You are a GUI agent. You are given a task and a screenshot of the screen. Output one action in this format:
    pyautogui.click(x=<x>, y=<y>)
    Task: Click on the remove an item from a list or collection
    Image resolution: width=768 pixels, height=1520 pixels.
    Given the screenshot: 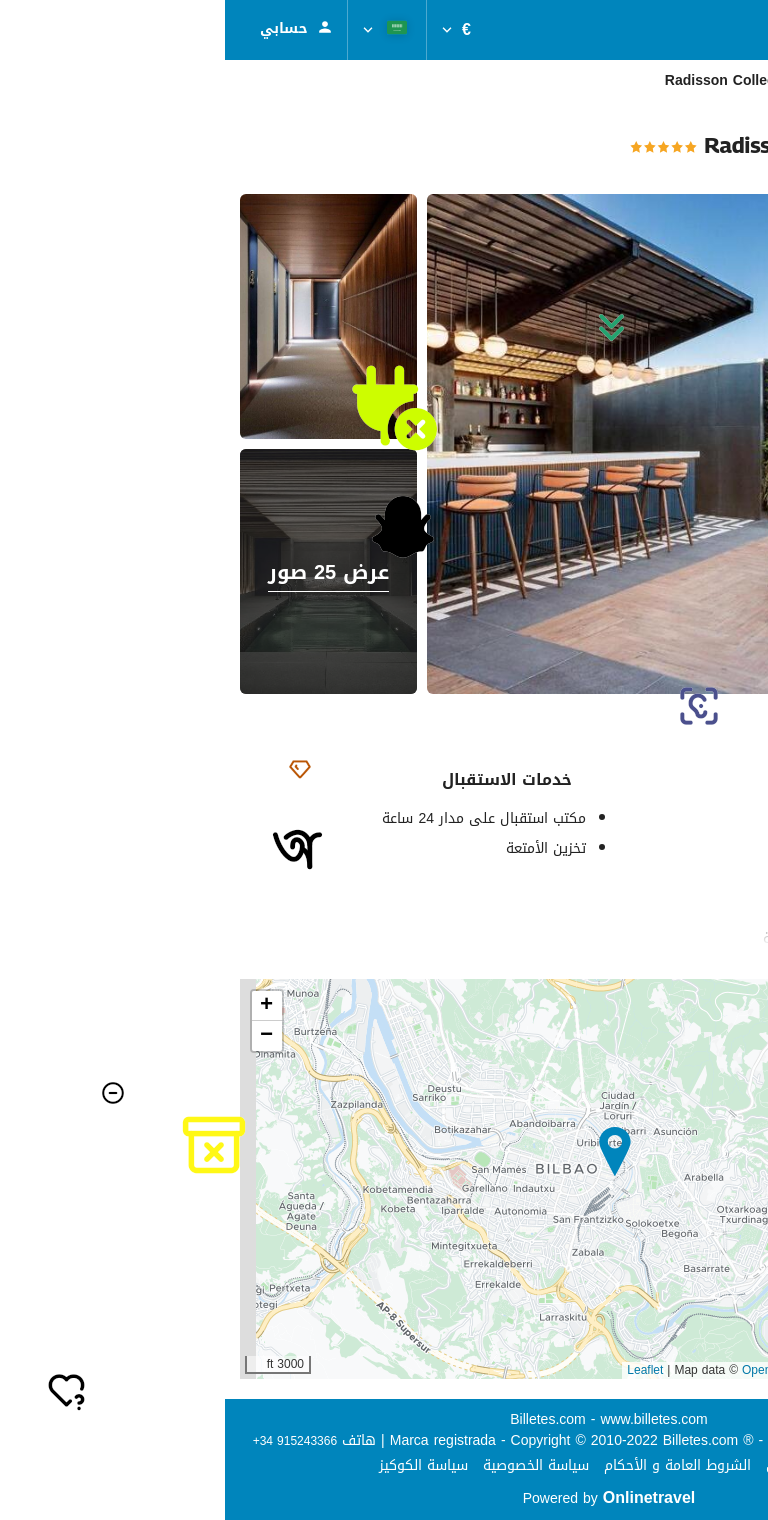 What is the action you would take?
    pyautogui.click(x=113, y=1093)
    